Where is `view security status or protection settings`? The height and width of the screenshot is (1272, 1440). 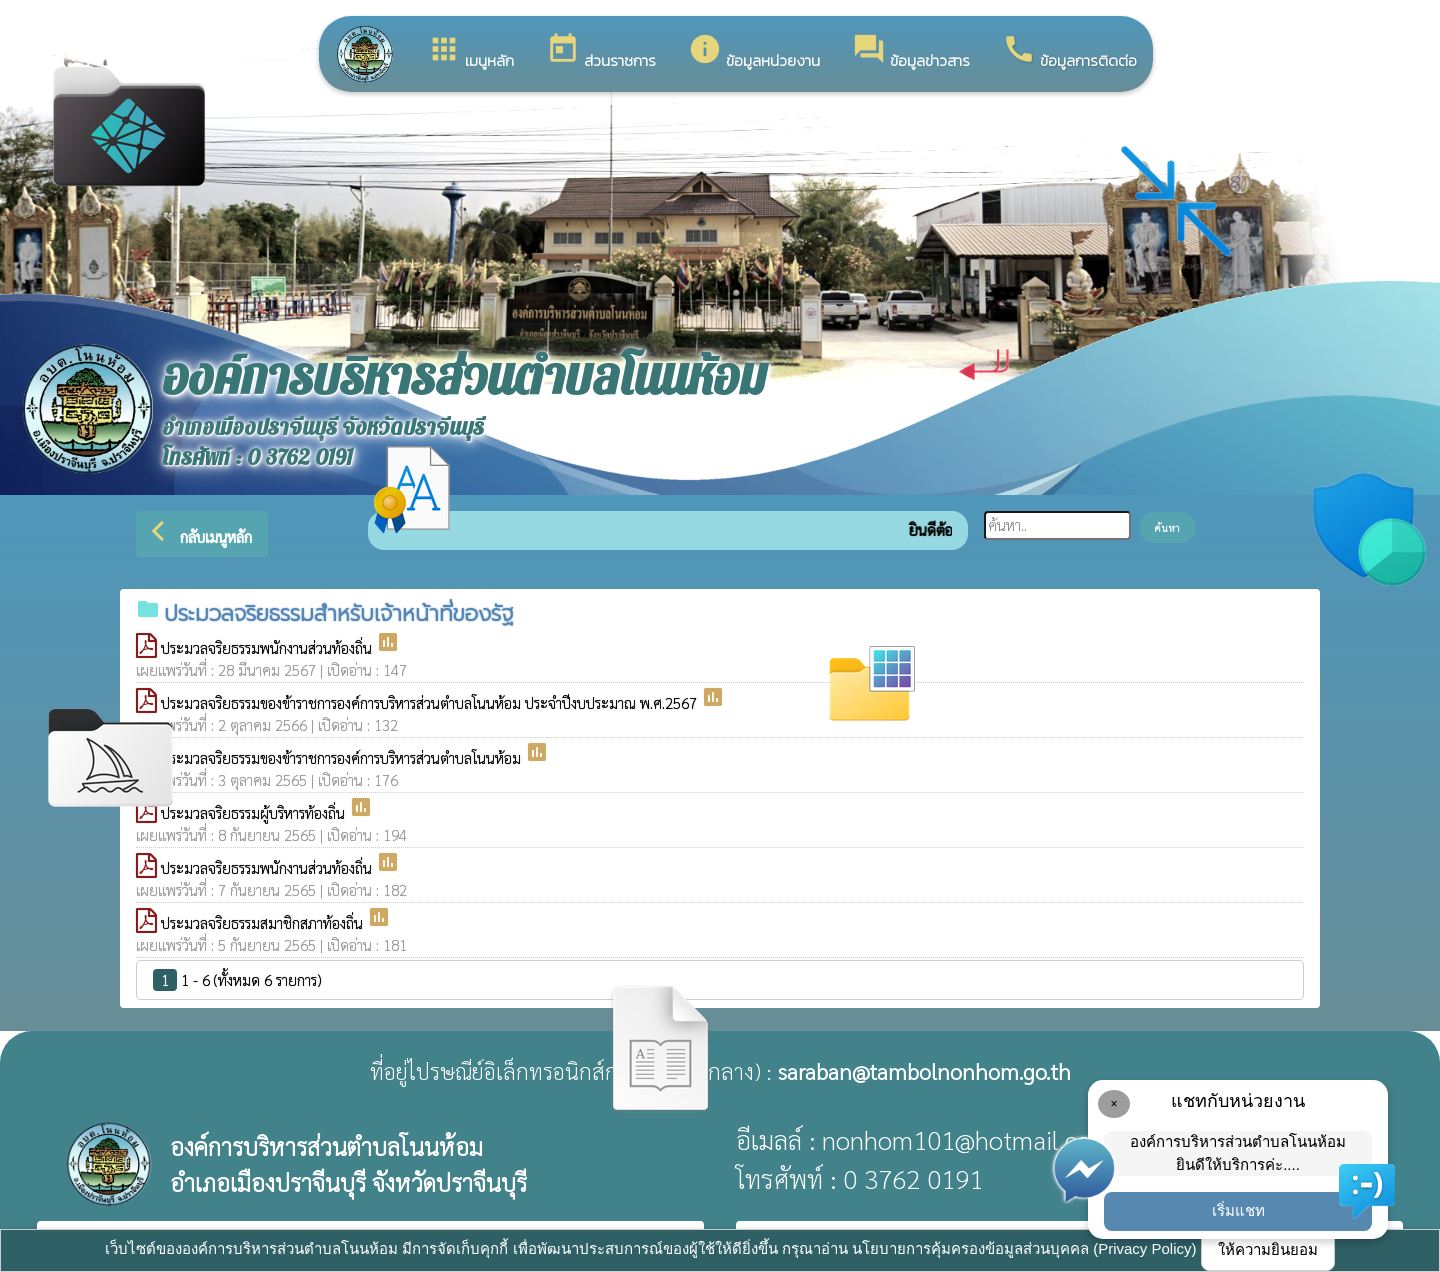 view security status or protection settings is located at coordinates (1369, 529).